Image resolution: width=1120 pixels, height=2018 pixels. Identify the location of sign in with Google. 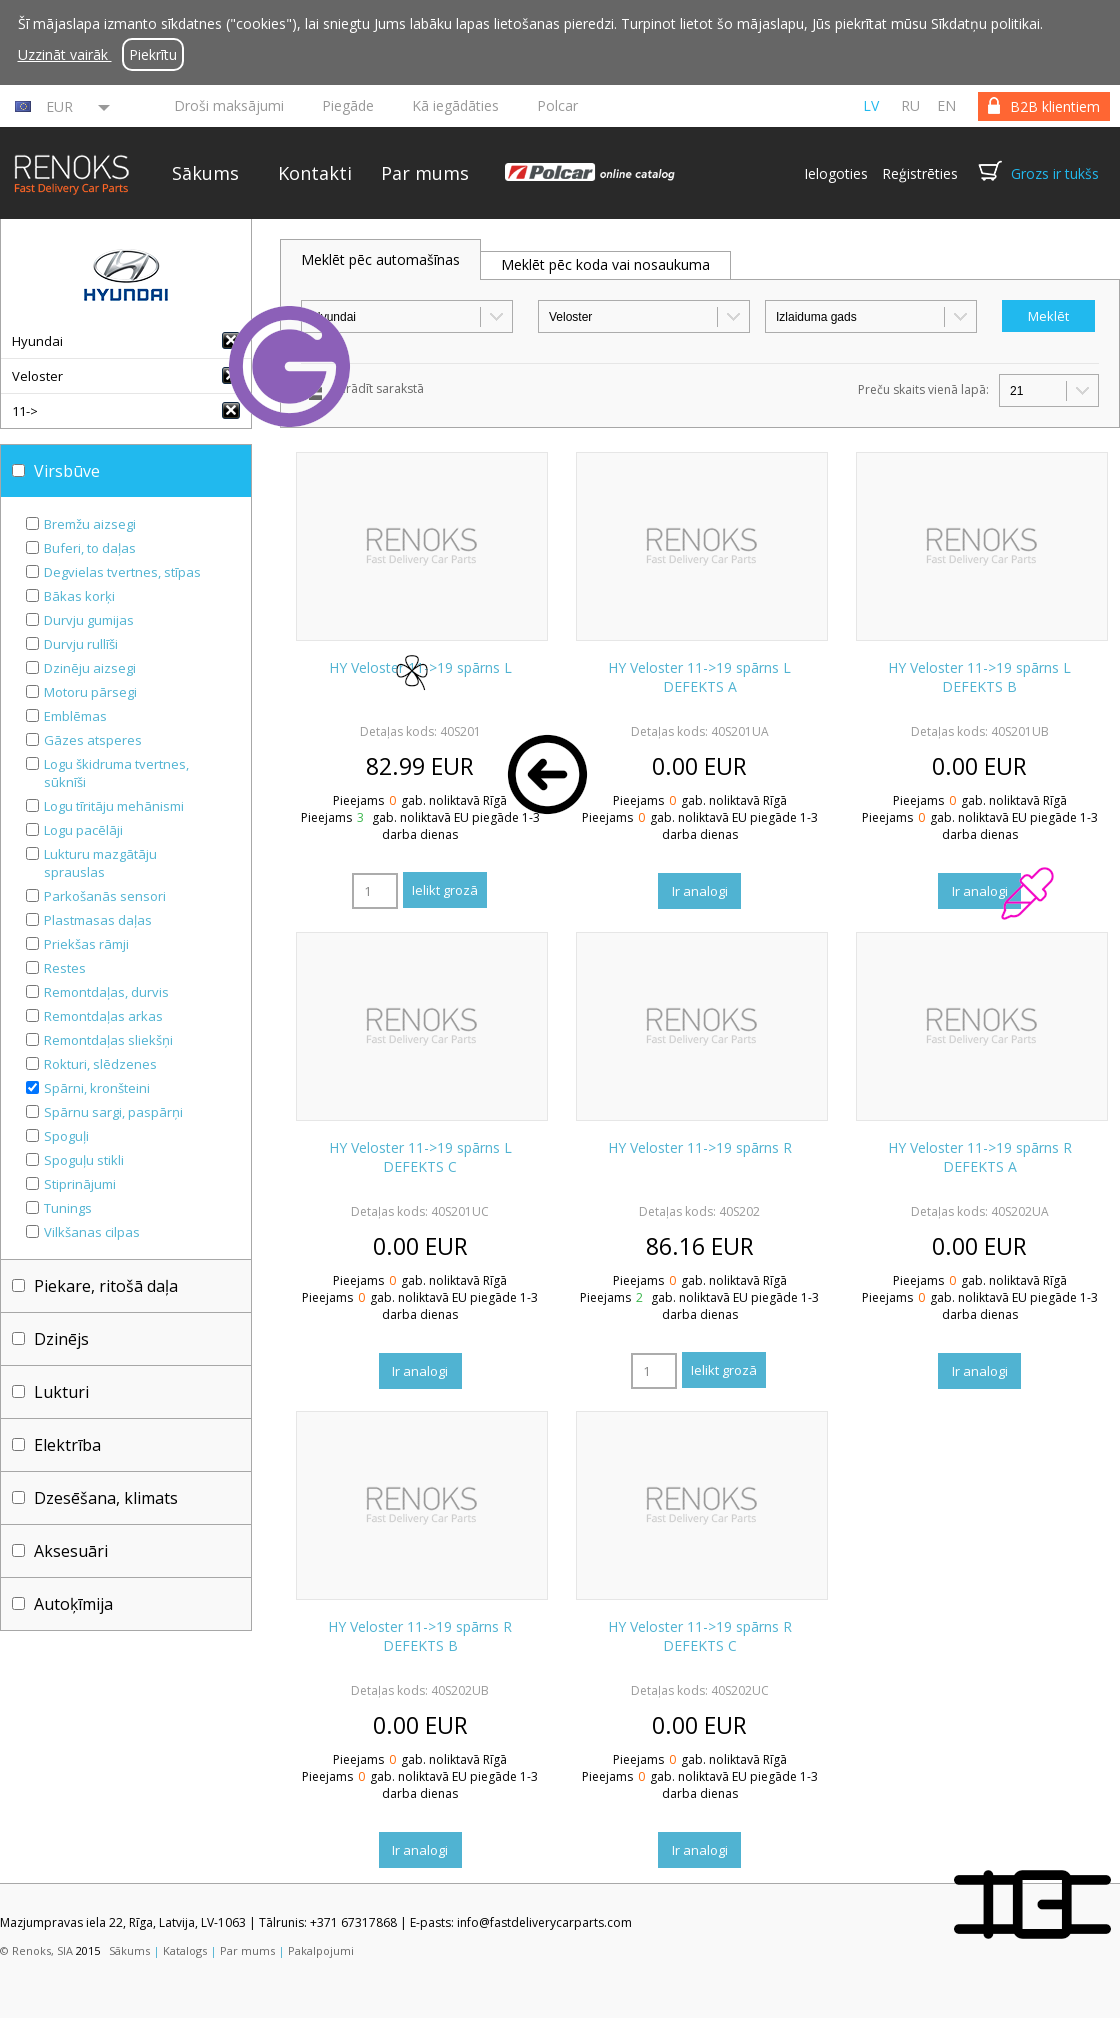
(289, 366).